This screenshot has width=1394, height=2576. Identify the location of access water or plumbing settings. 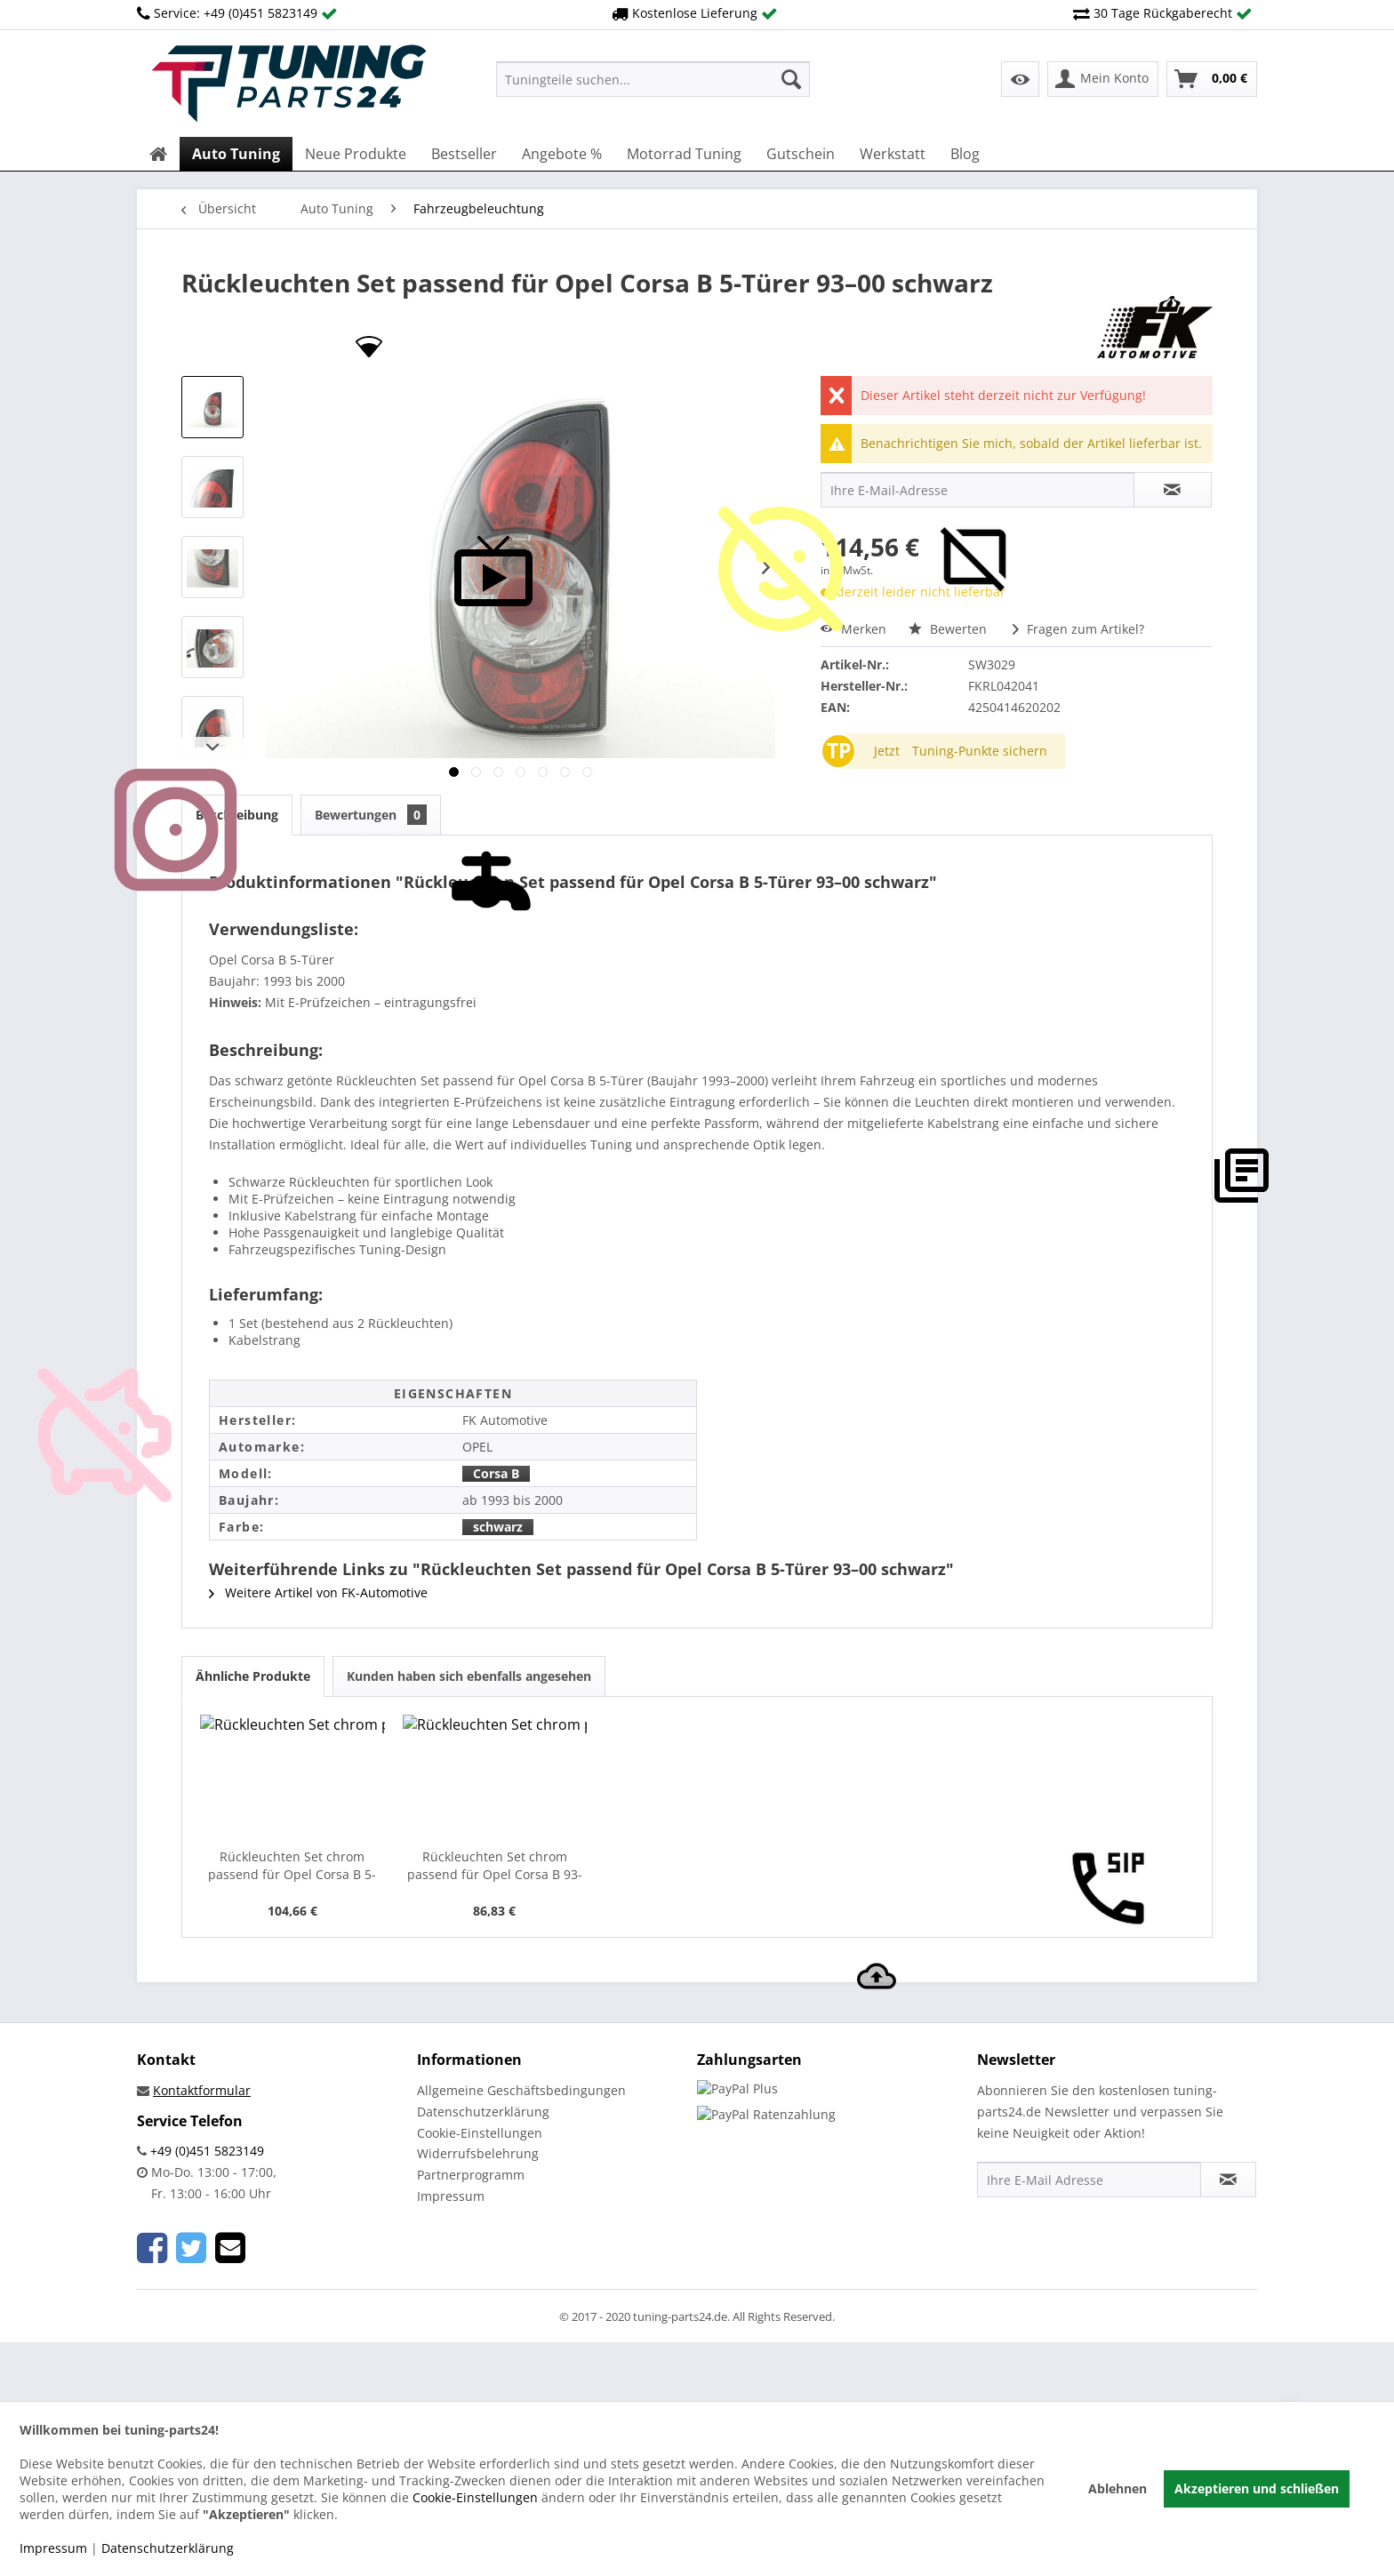
(491, 885).